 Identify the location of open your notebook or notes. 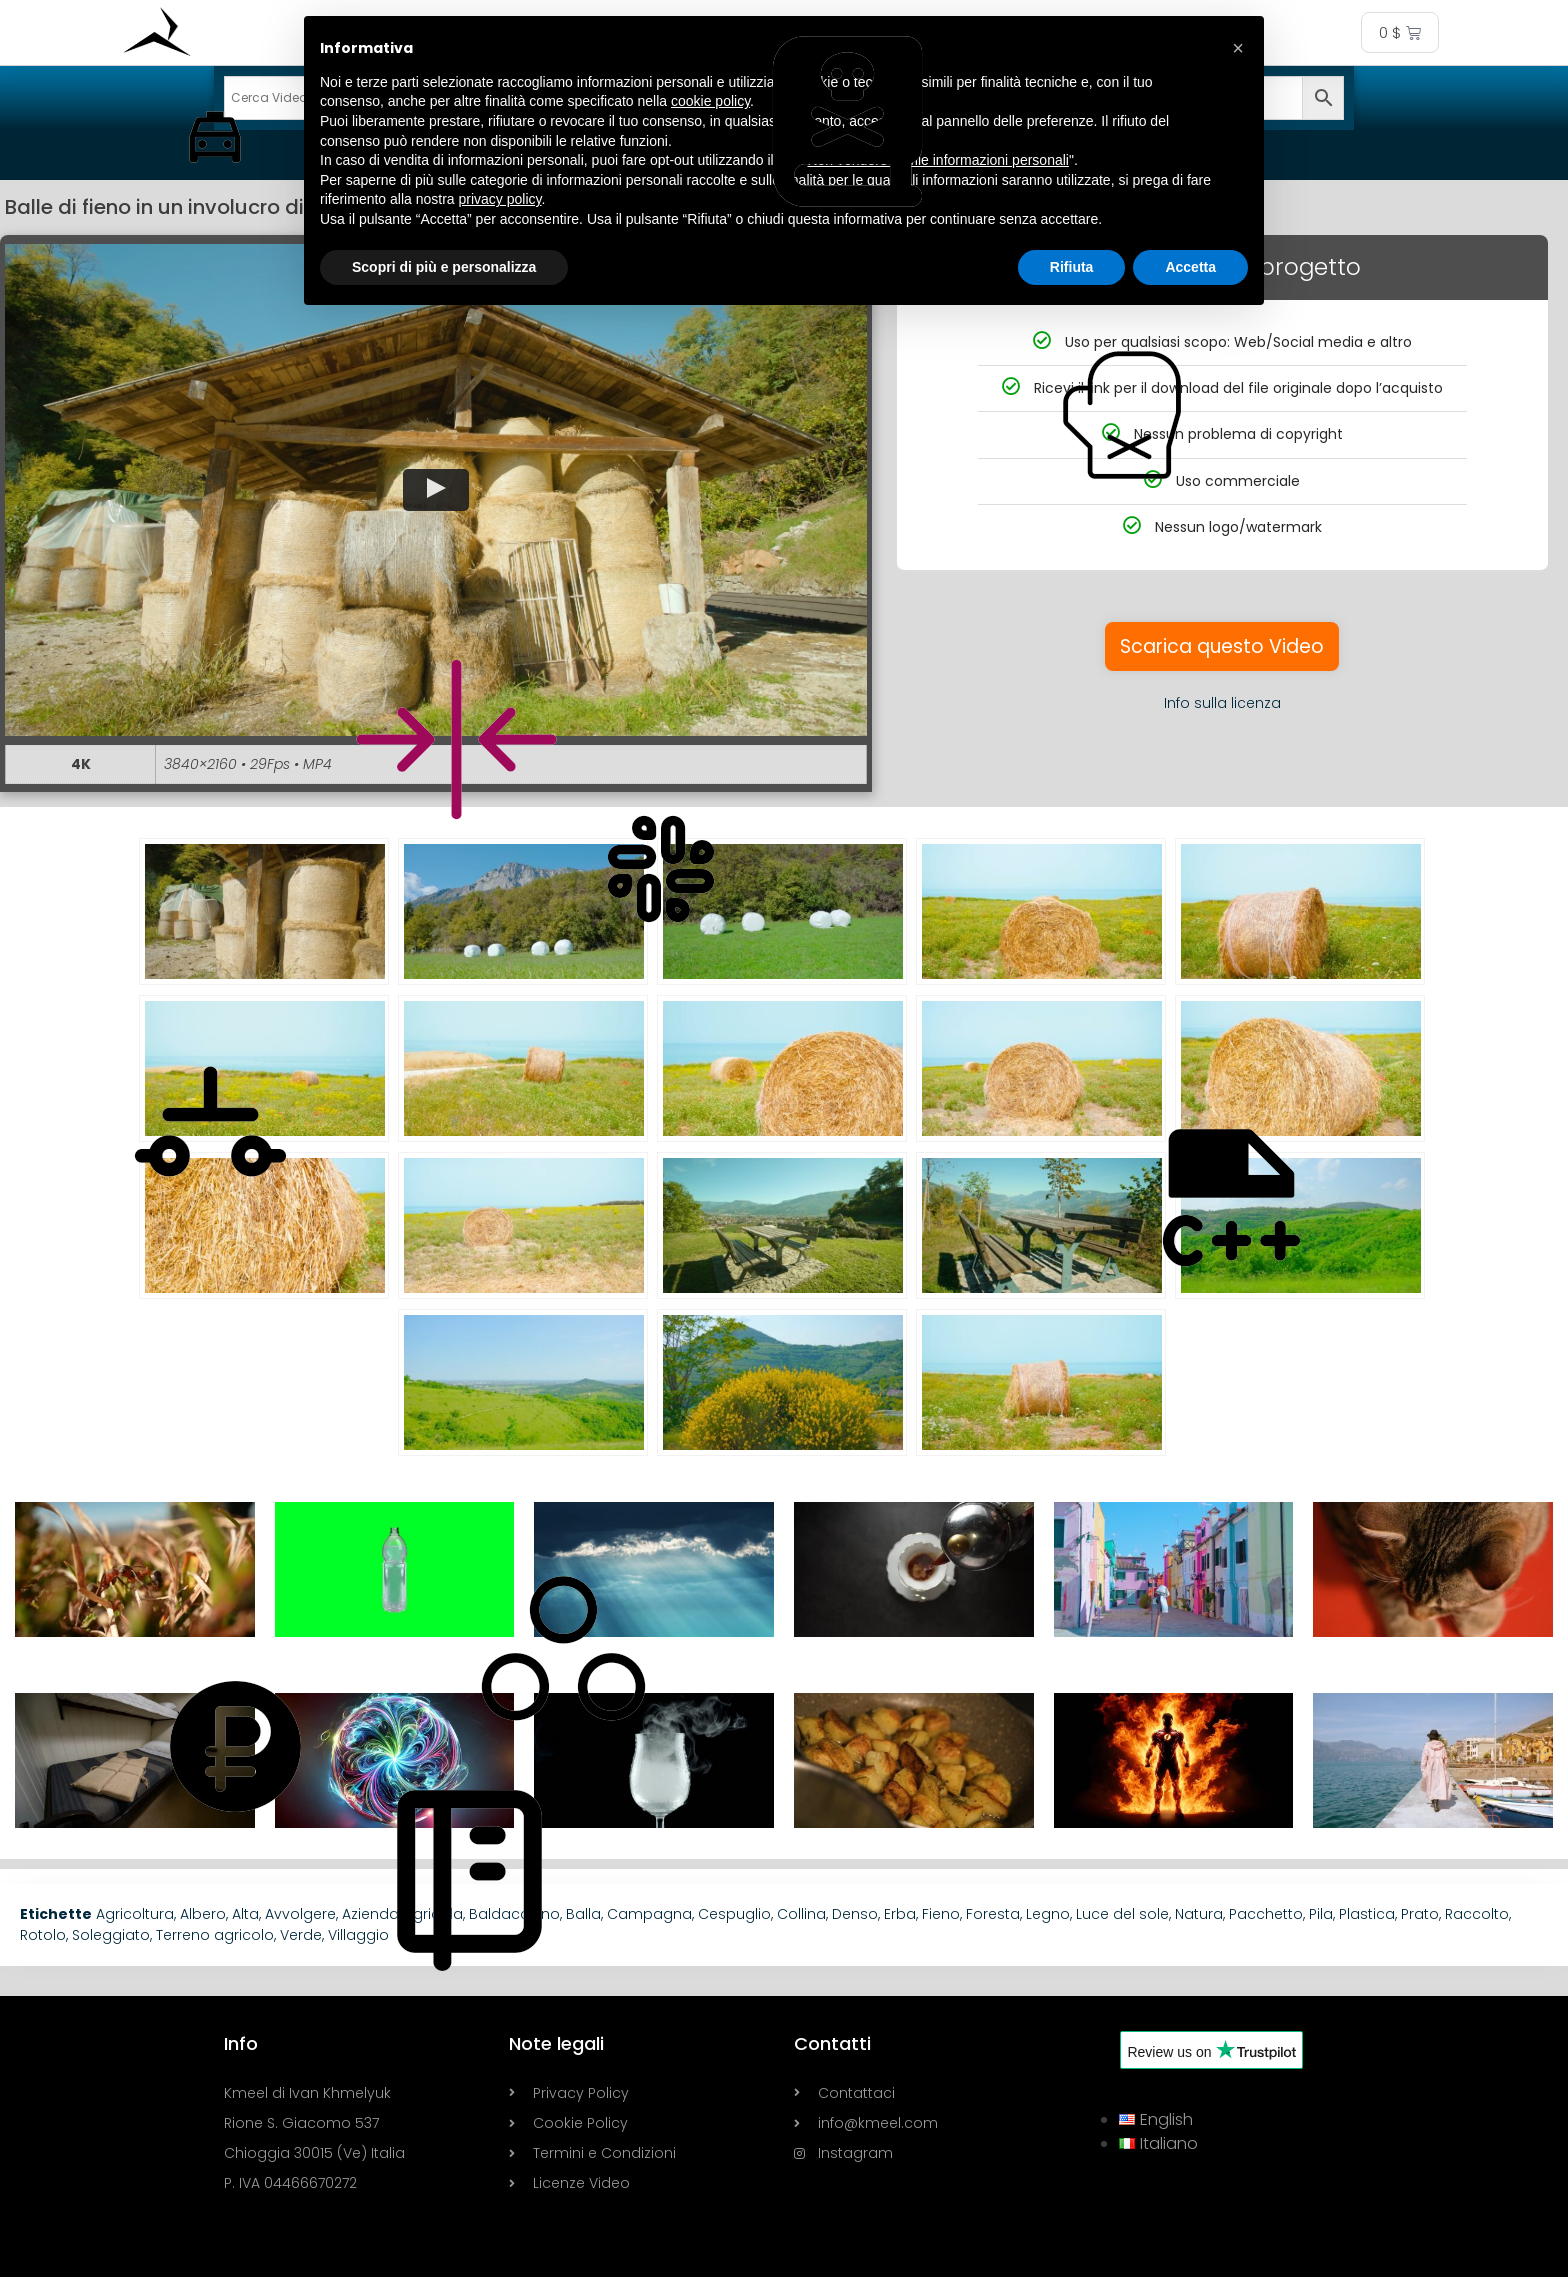
(469, 1871).